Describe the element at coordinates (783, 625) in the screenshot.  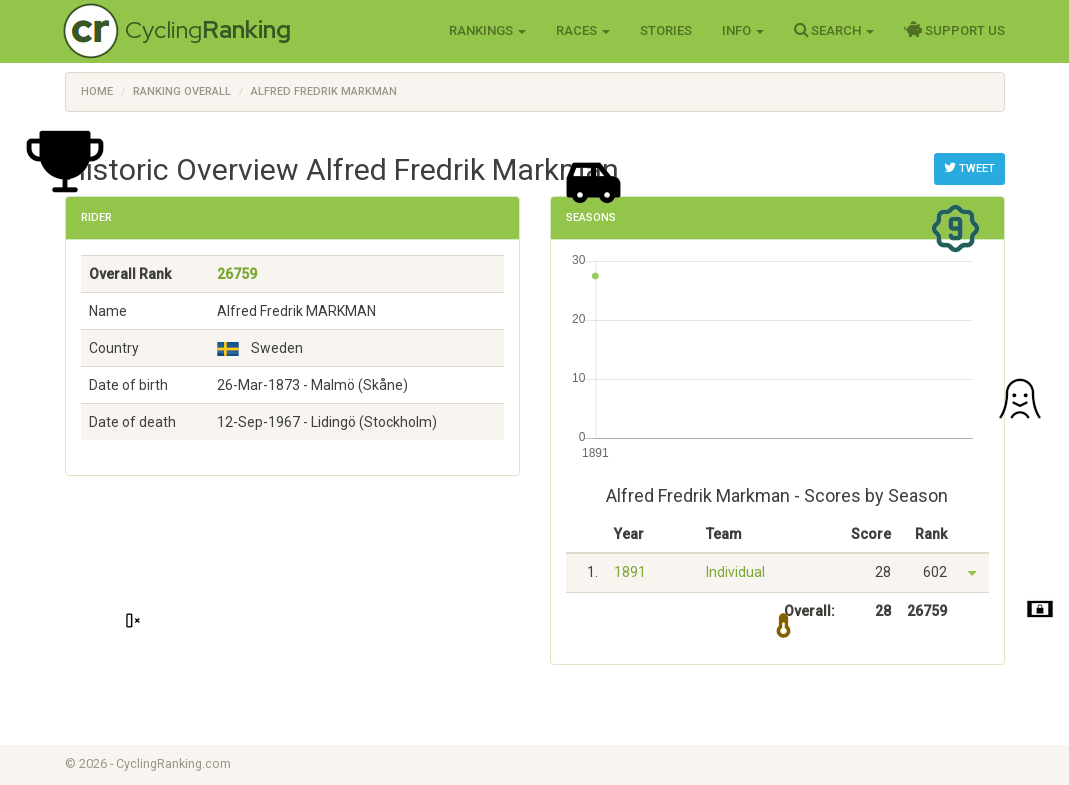
I see `indicates moderate temperature level` at that location.